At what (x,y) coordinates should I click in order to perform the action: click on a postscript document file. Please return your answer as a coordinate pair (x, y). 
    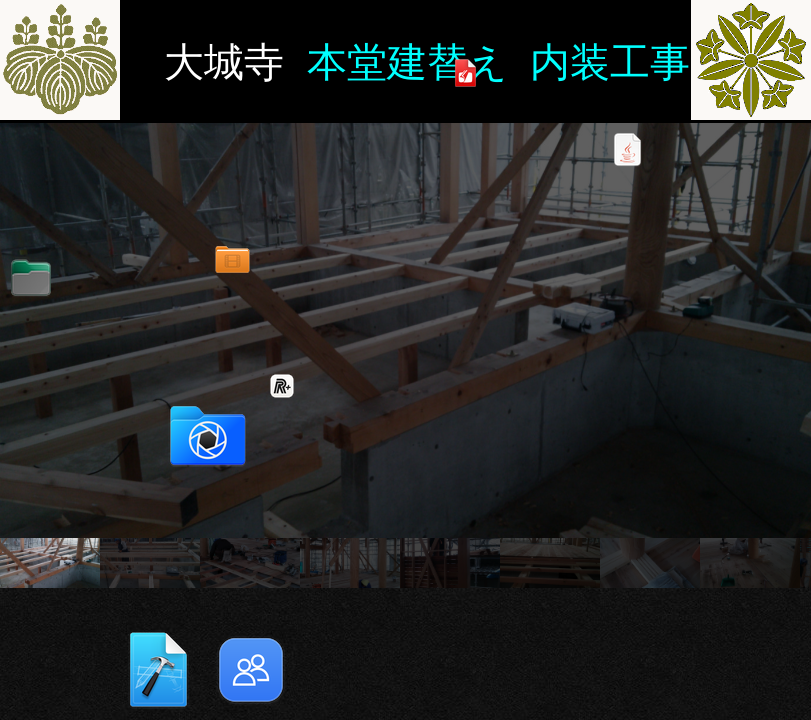
    Looking at the image, I should click on (465, 73).